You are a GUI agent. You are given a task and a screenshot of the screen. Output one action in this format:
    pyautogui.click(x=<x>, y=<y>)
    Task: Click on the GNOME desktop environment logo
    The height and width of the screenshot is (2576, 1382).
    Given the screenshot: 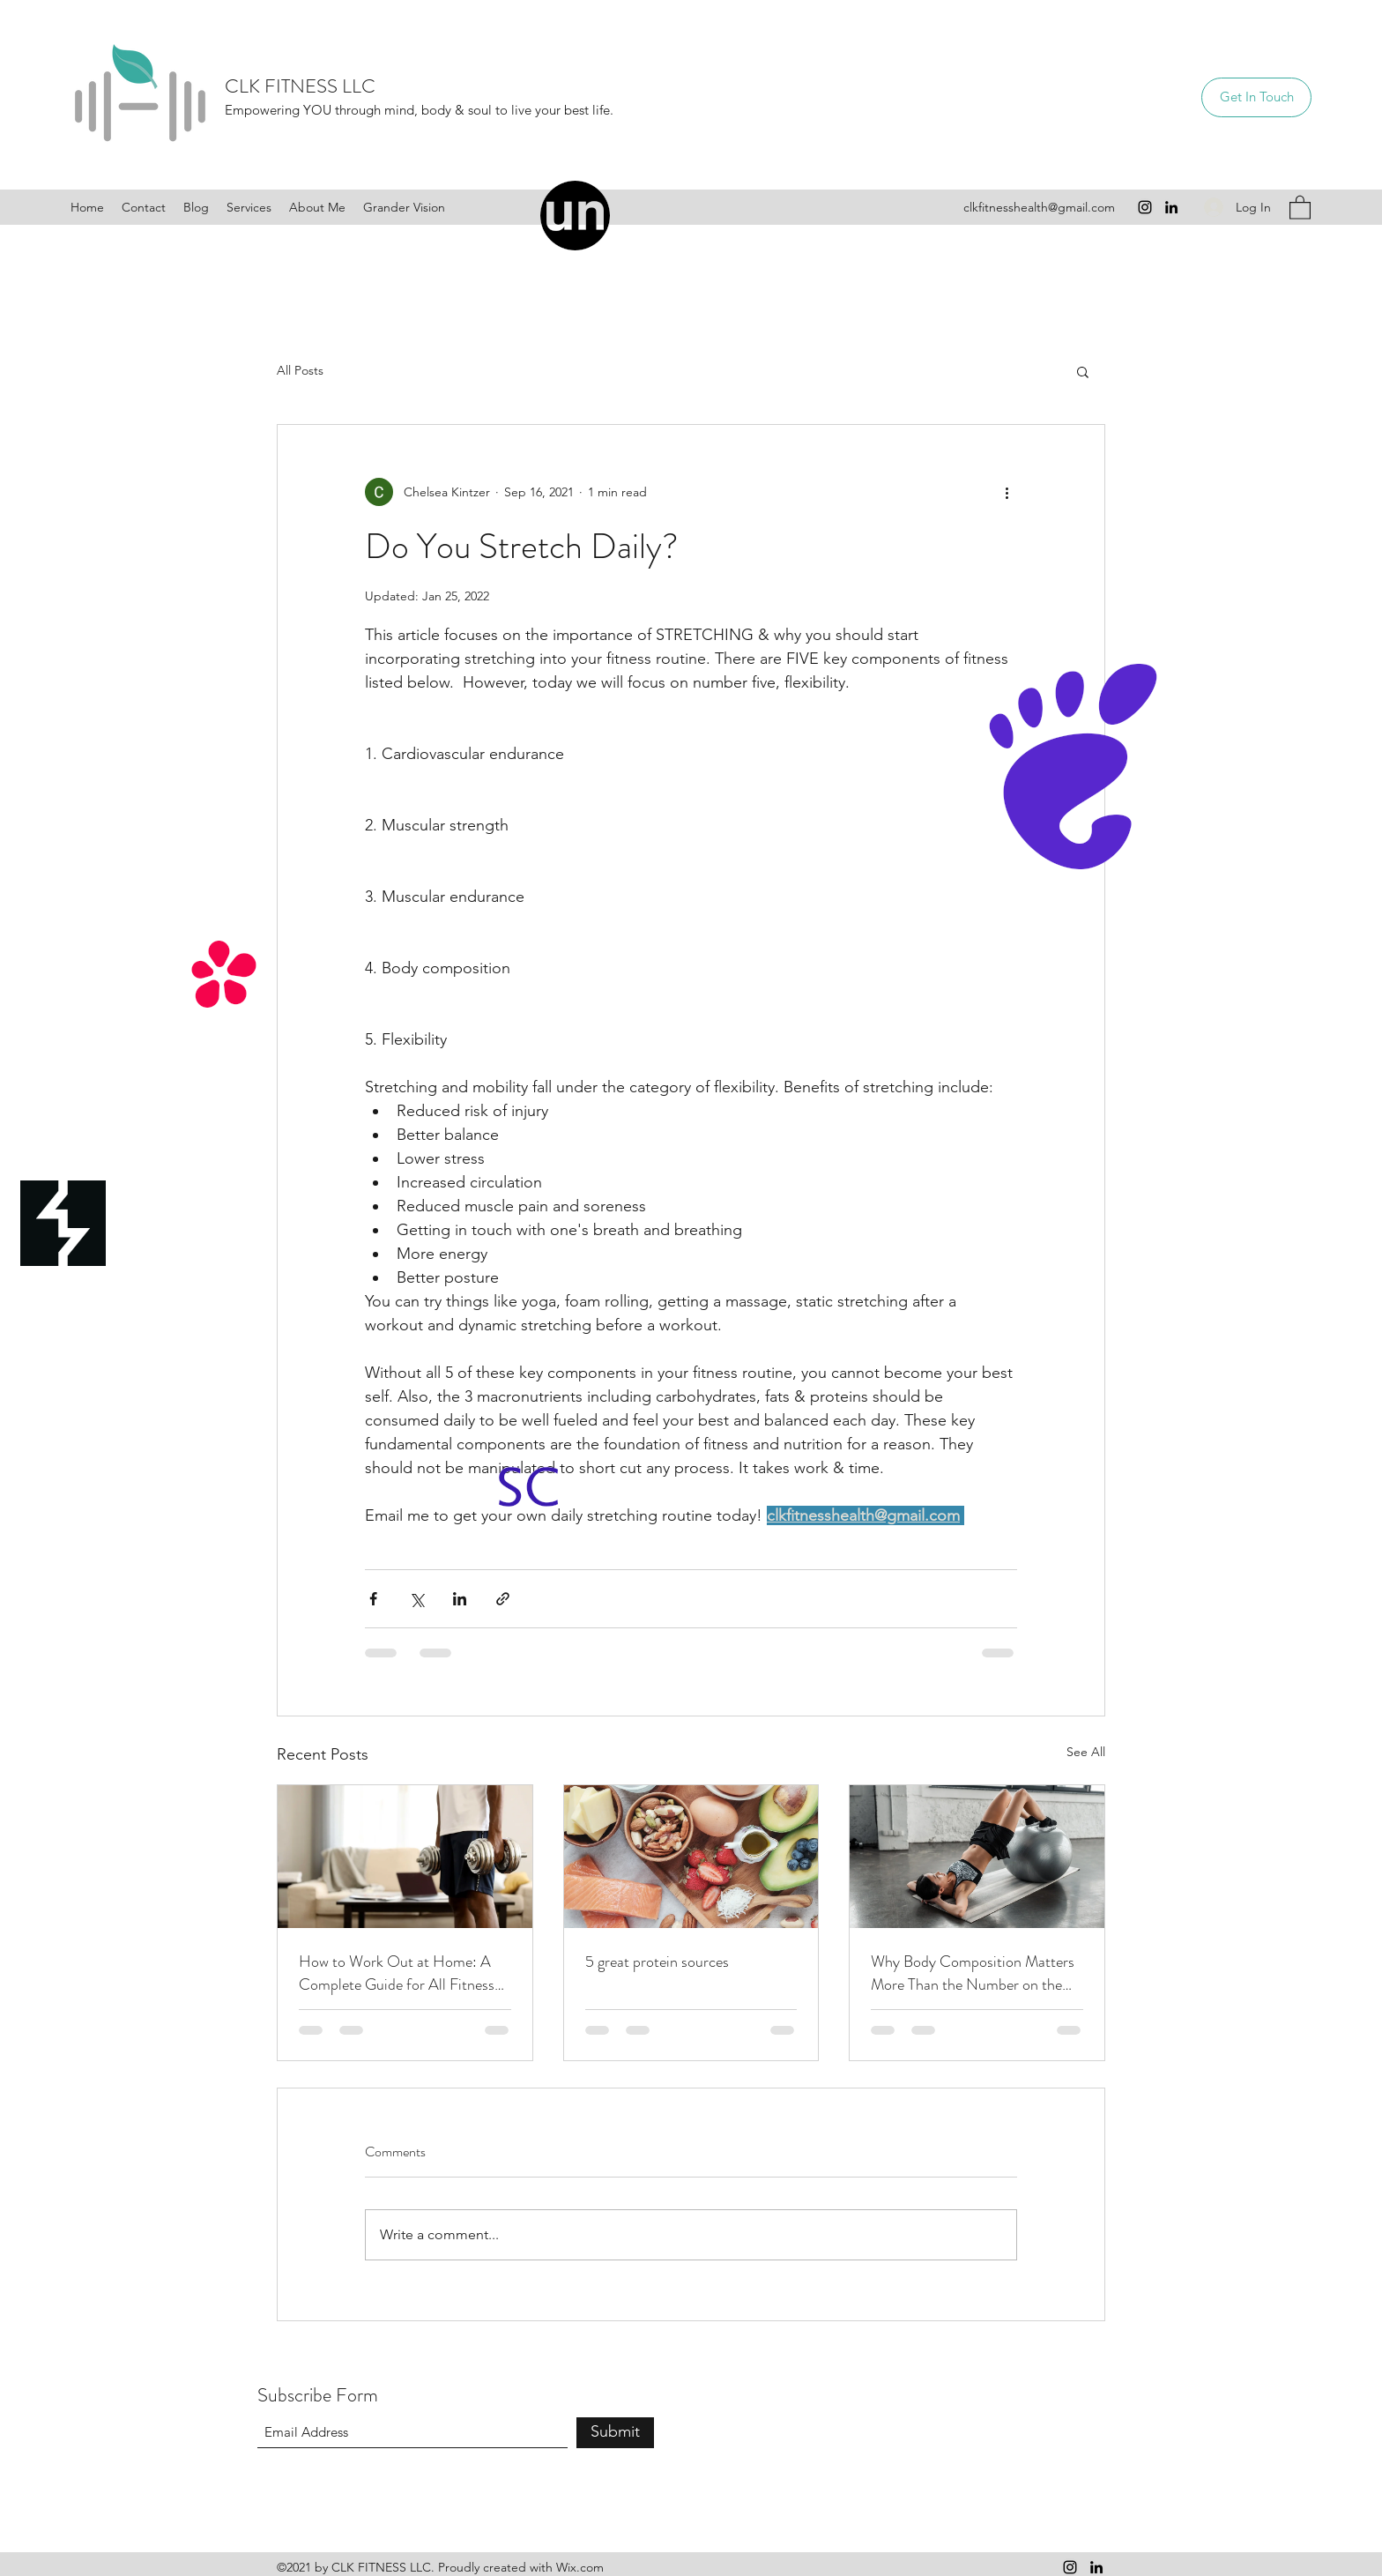 What is the action you would take?
    pyautogui.click(x=1073, y=766)
    